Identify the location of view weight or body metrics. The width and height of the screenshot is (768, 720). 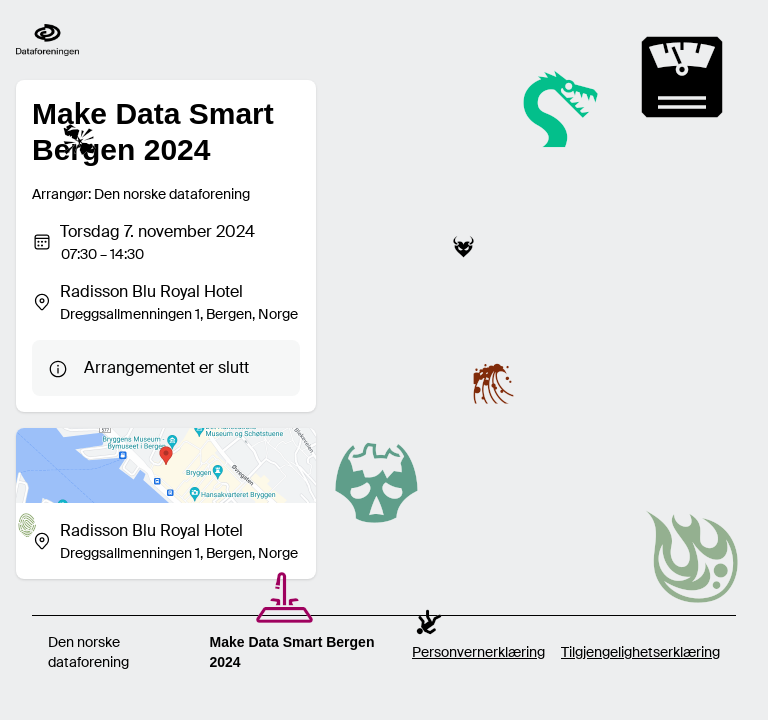
(682, 77).